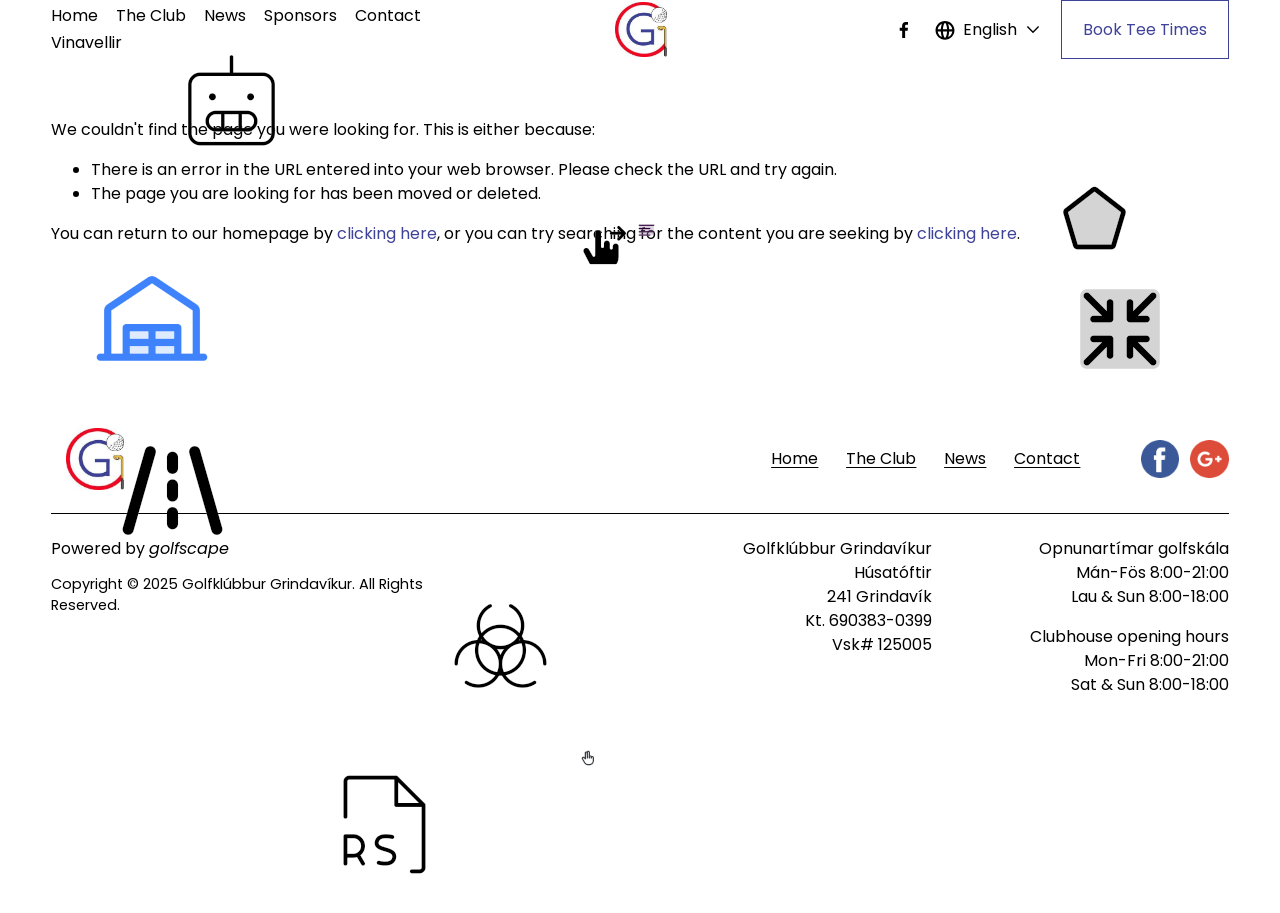  Describe the element at coordinates (172, 490) in the screenshot. I see `view directions or navigation` at that location.